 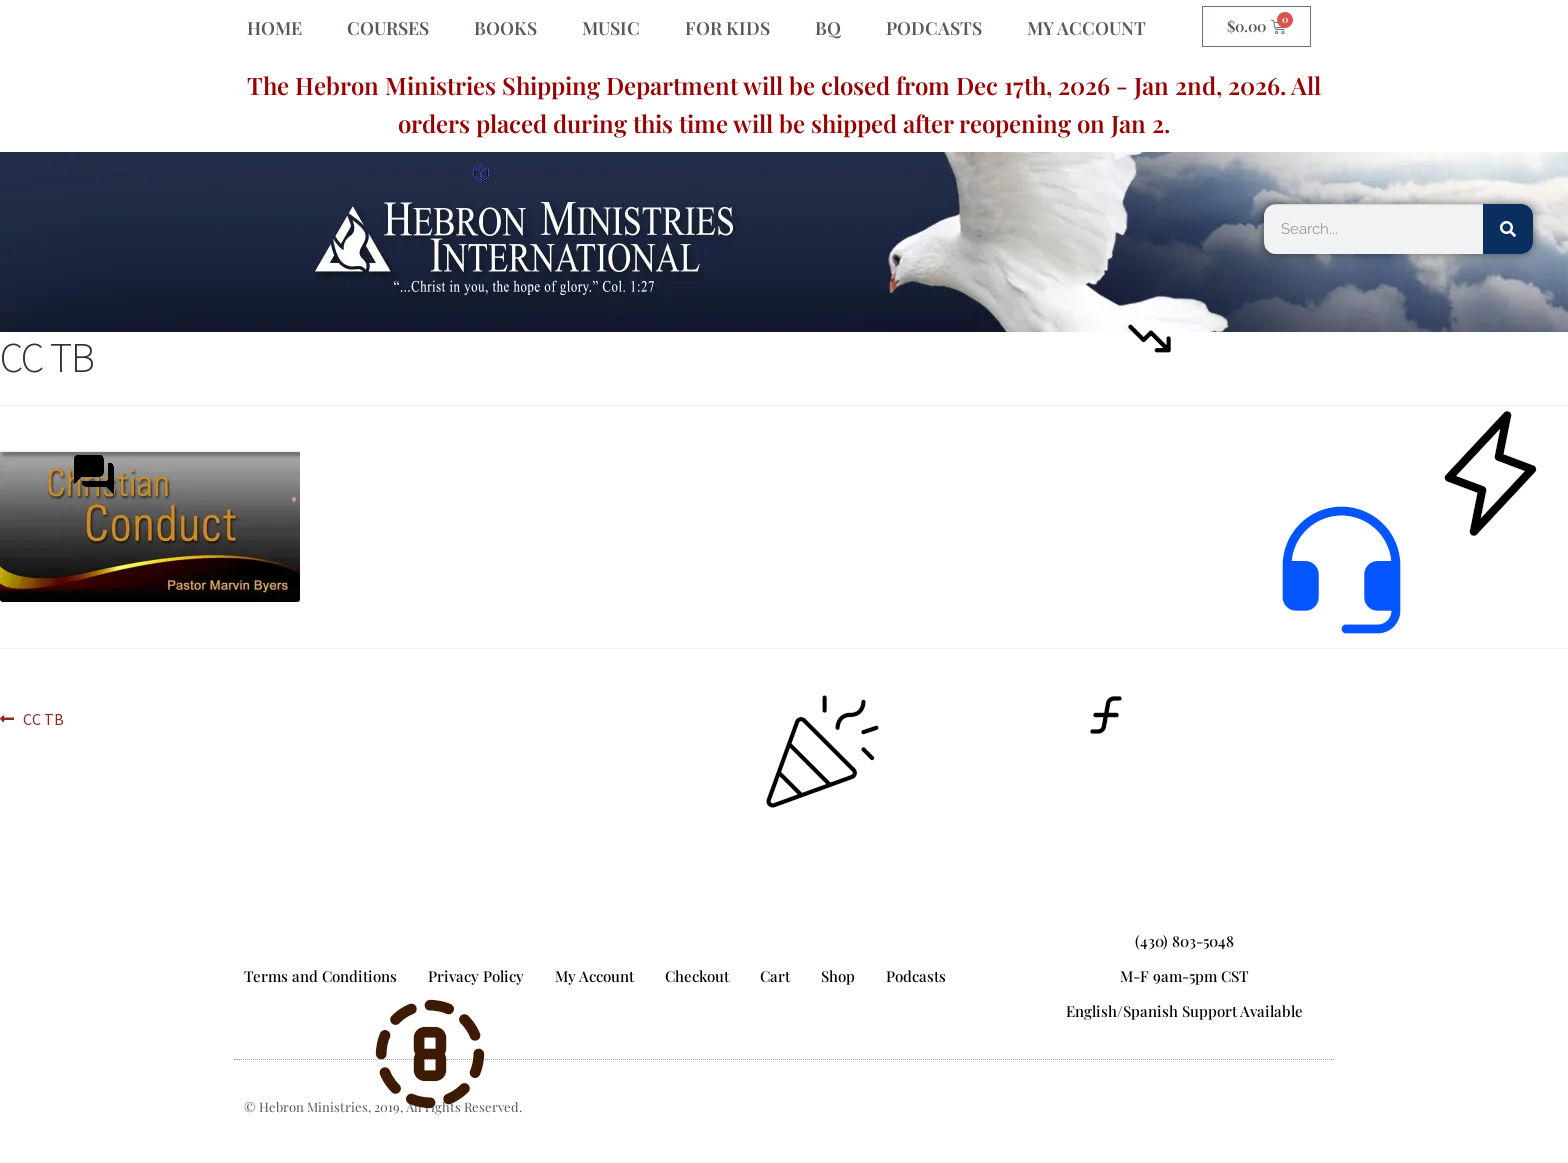 I want to click on indicates a declining trend or decrease in value, so click(x=1149, y=338).